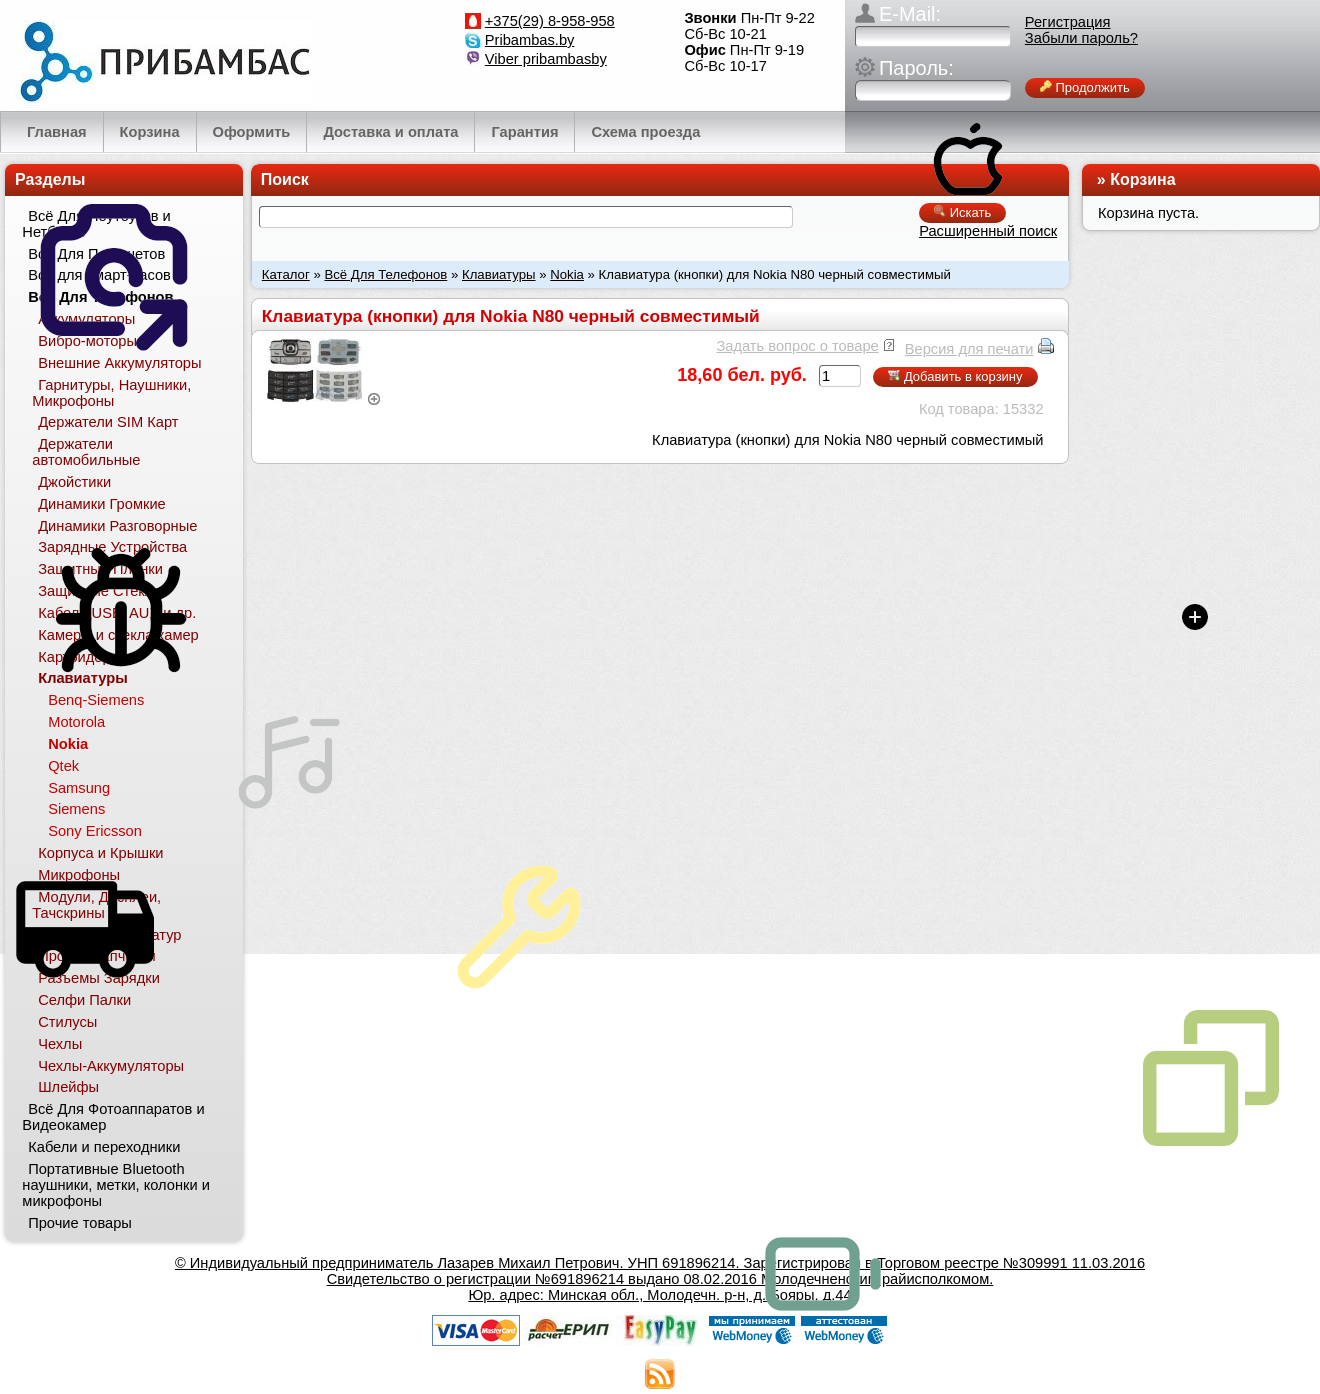 The width and height of the screenshot is (1320, 1394). I want to click on copy to clipboard, so click(1211, 1078).